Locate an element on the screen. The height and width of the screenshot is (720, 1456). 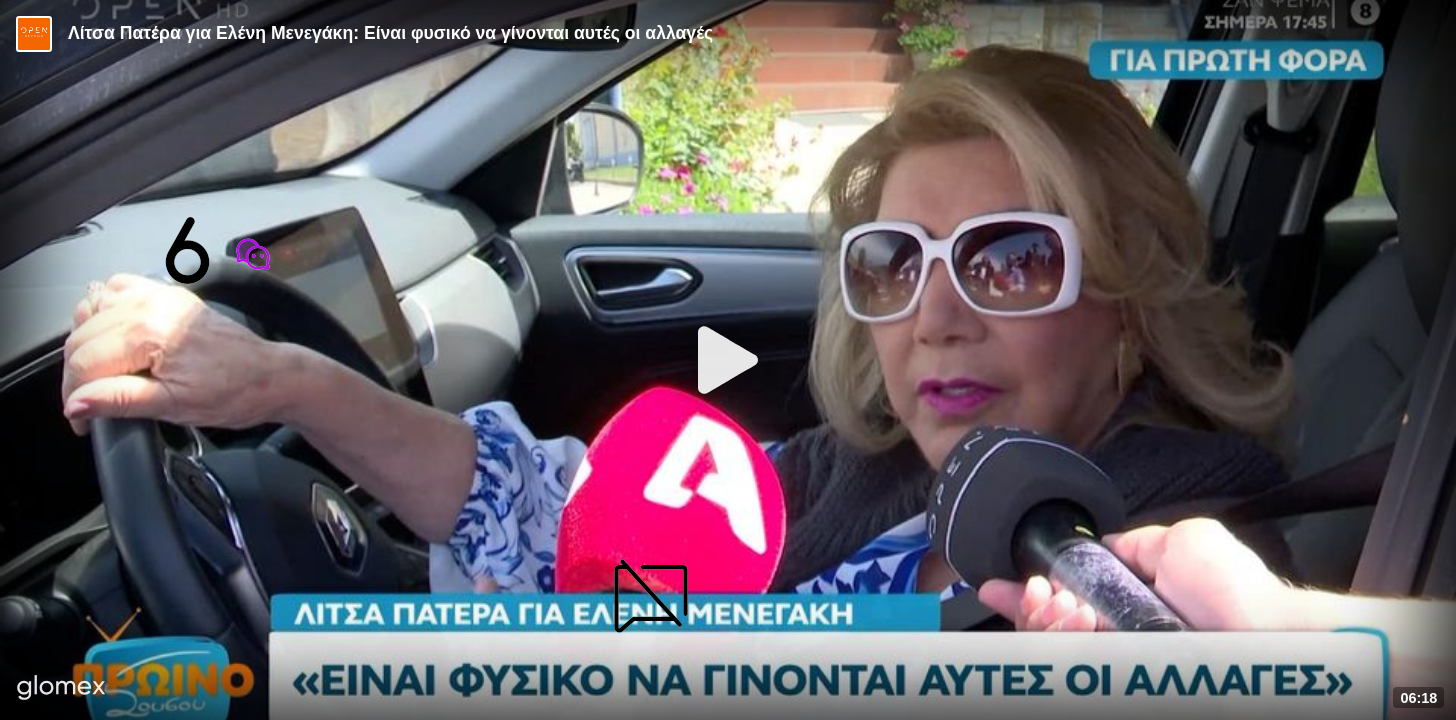
mute or disable chat notifications is located at coordinates (651, 593).